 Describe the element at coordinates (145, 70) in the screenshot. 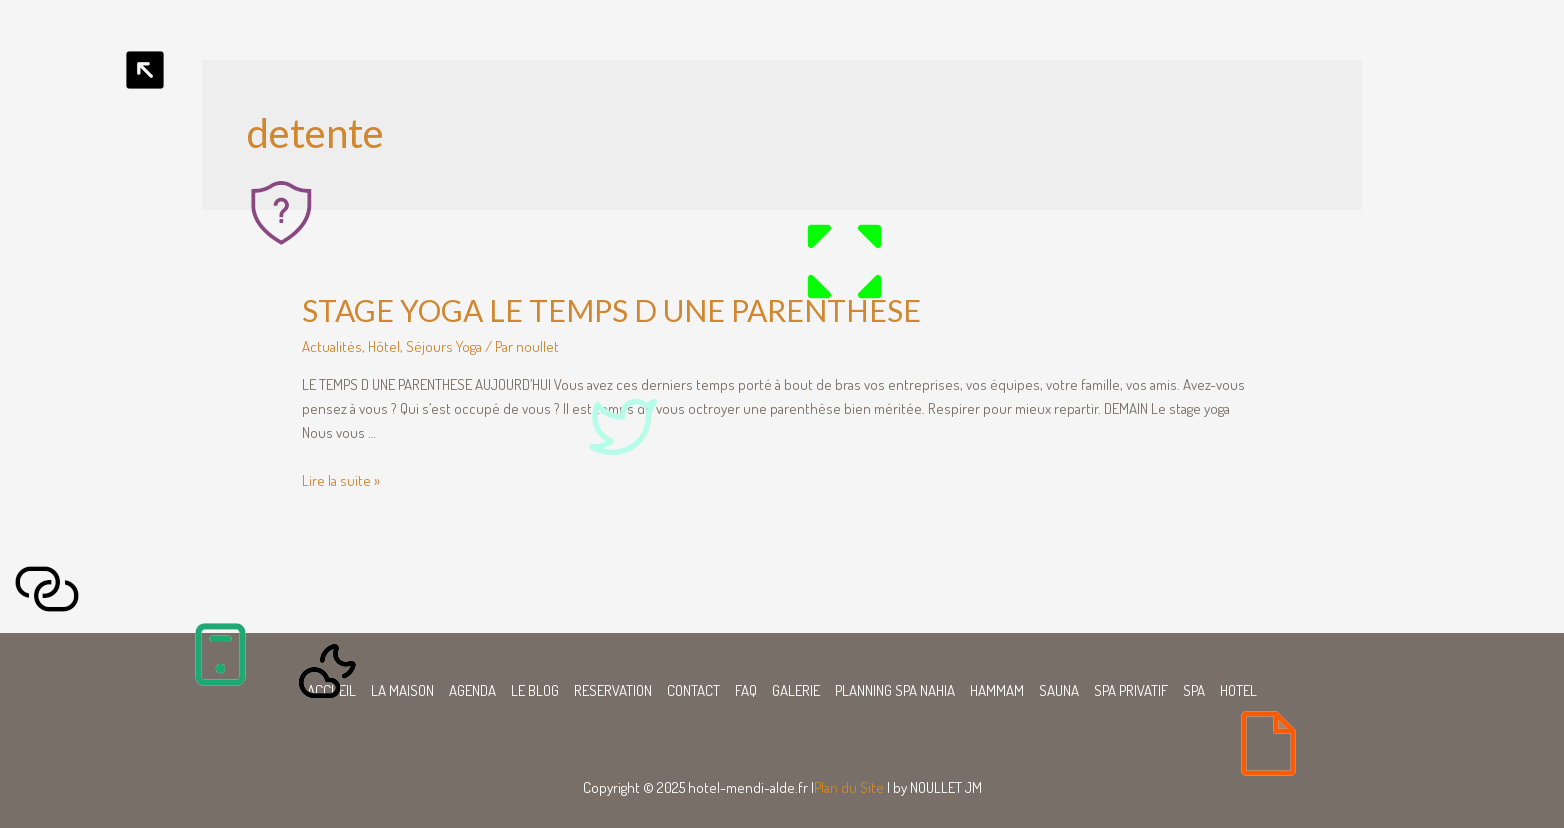

I see `navigate to the top-left or return to origin` at that location.